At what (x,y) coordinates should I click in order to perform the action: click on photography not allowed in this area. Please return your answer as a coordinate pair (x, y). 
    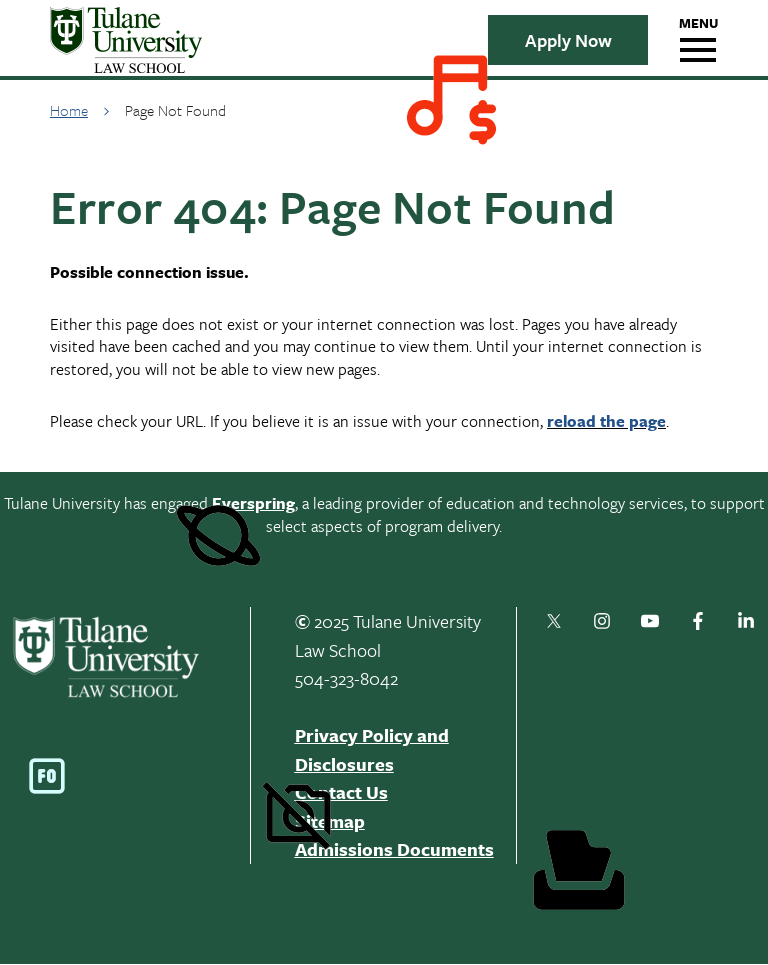
    Looking at the image, I should click on (298, 813).